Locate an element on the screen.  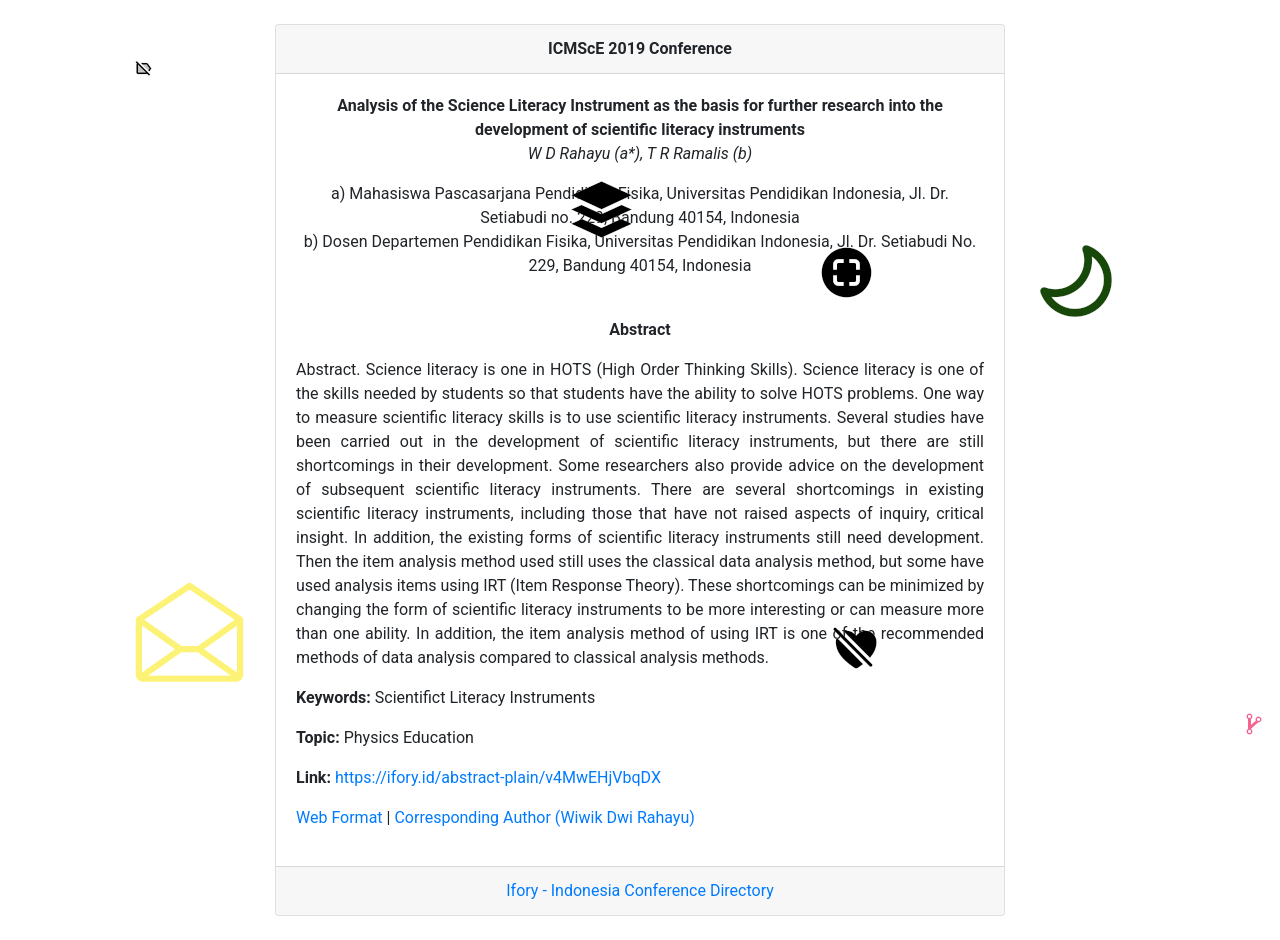
view repository branches is located at coordinates (1254, 724).